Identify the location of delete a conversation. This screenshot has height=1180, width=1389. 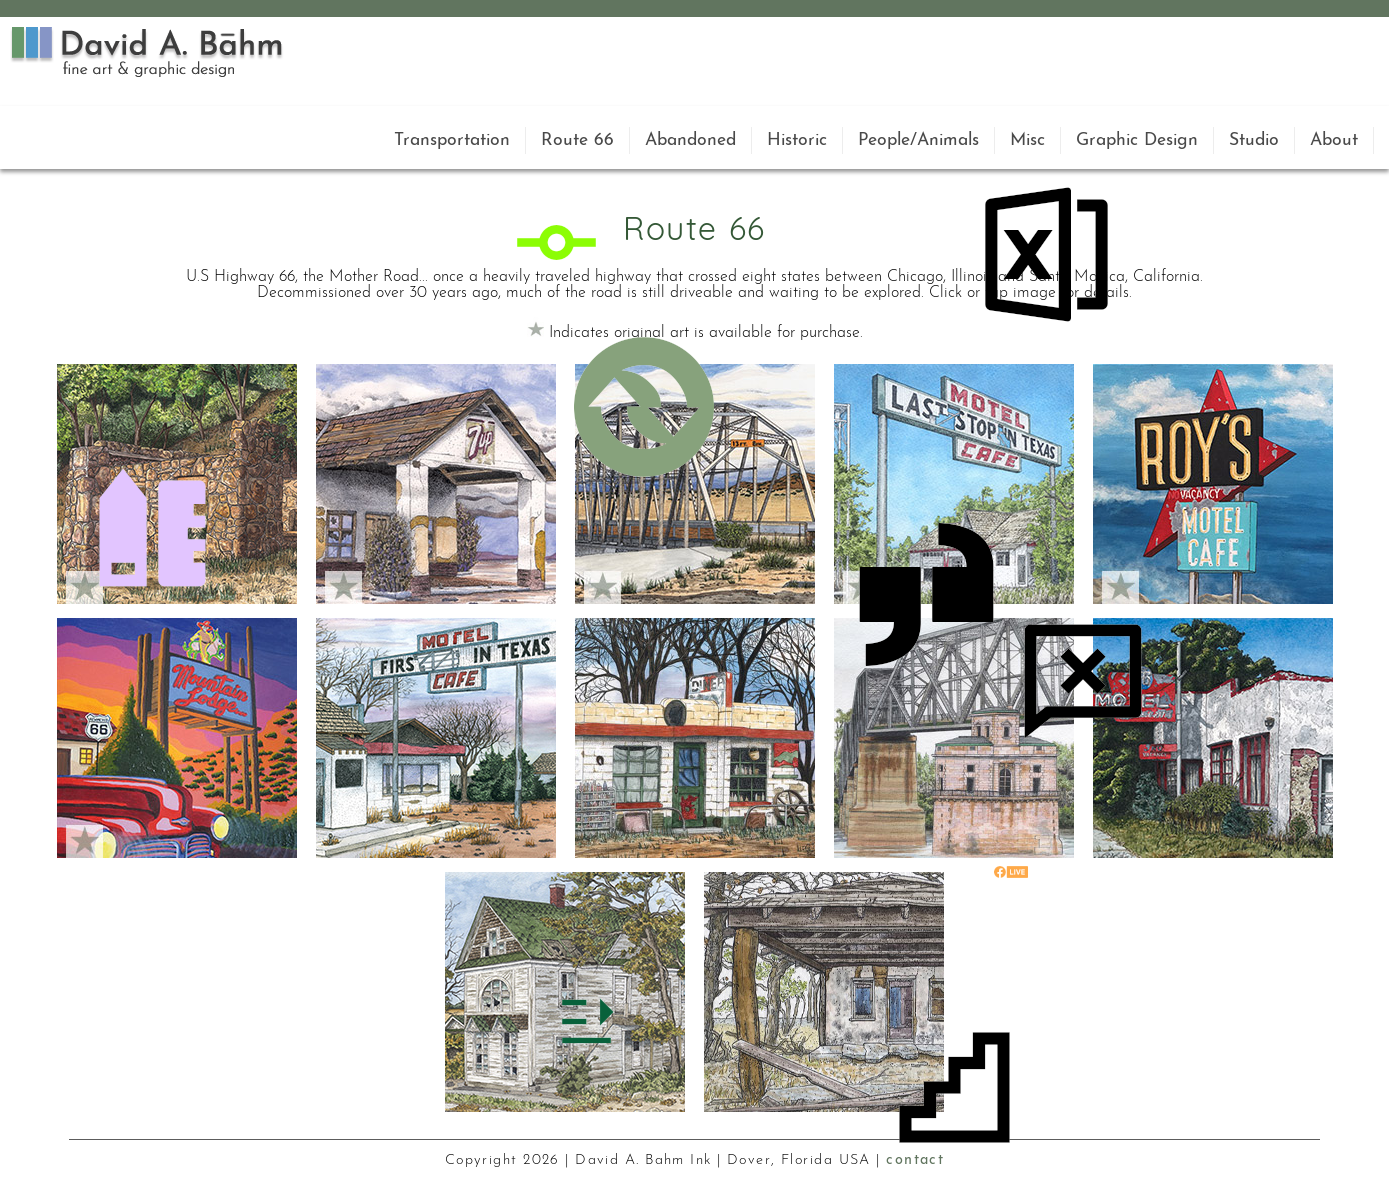
(1083, 677).